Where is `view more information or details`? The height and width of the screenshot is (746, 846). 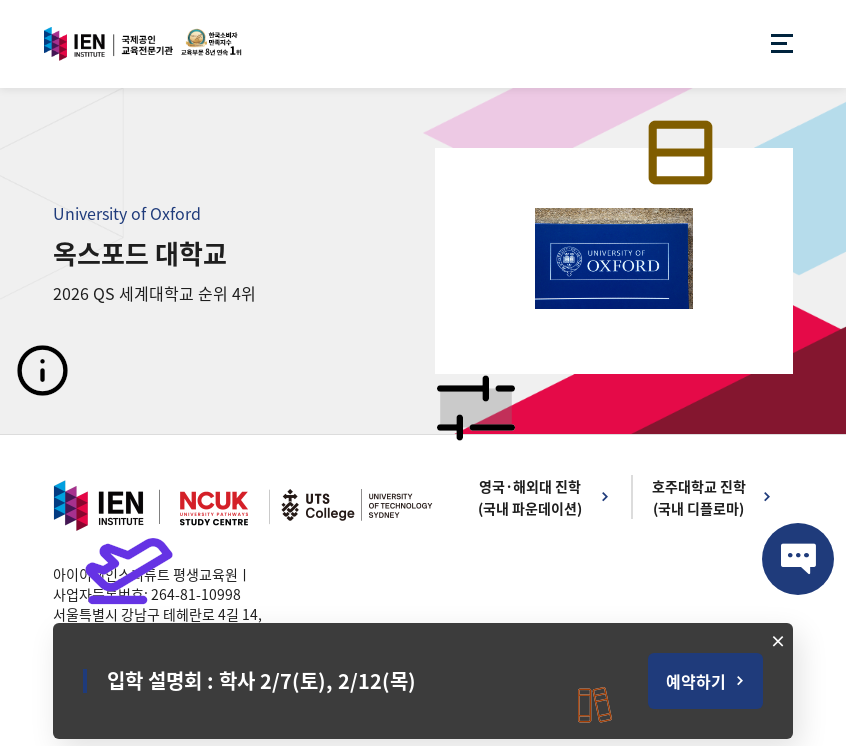 view more information or details is located at coordinates (42, 370).